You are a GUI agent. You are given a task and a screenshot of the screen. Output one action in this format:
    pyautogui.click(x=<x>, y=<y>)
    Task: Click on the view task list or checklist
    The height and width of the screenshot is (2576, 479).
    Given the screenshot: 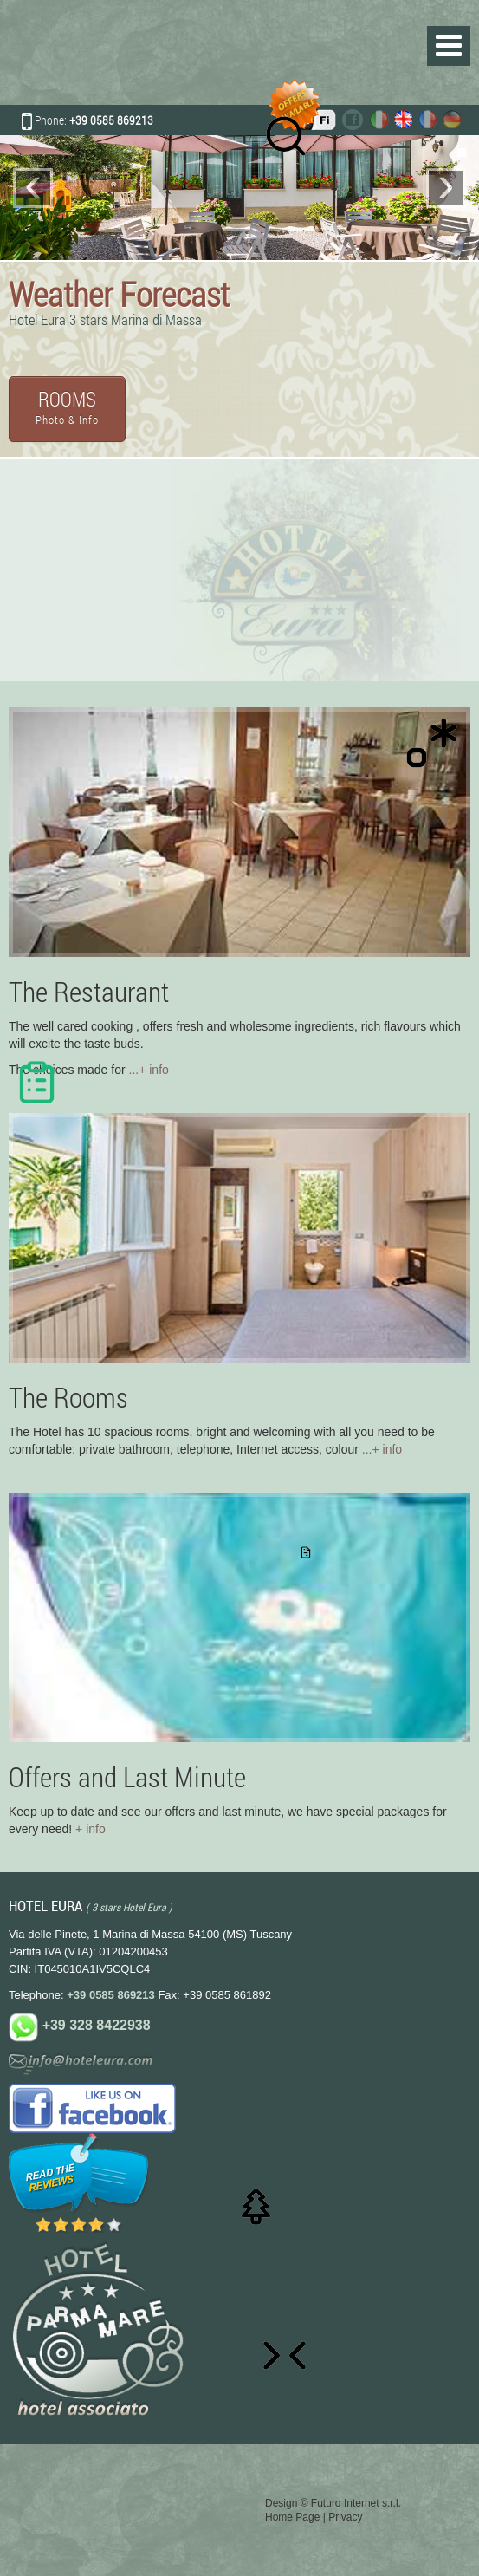 What is the action you would take?
    pyautogui.click(x=36, y=1082)
    